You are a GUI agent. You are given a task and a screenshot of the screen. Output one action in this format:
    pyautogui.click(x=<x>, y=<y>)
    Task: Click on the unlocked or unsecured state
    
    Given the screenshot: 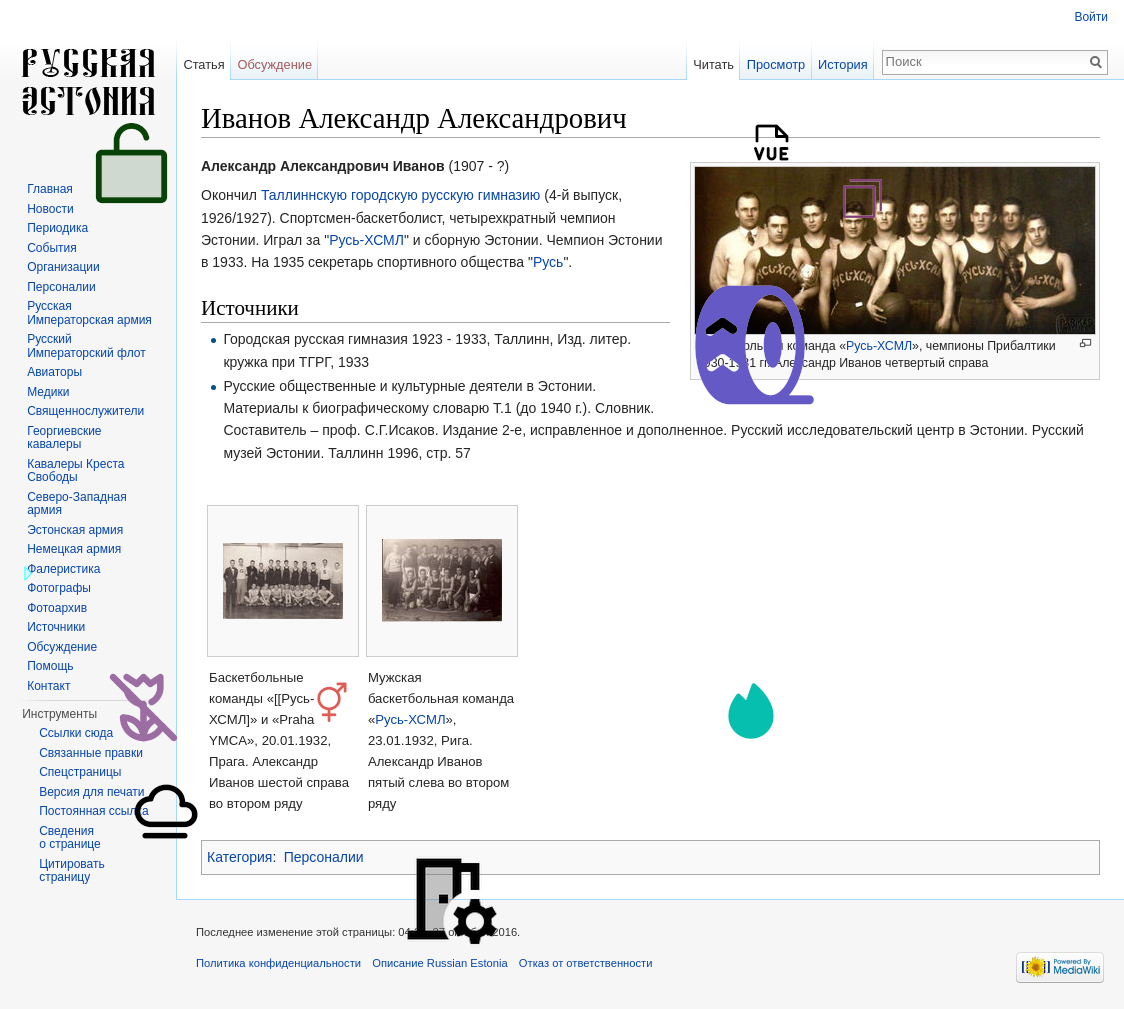 What is the action you would take?
    pyautogui.click(x=131, y=167)
    